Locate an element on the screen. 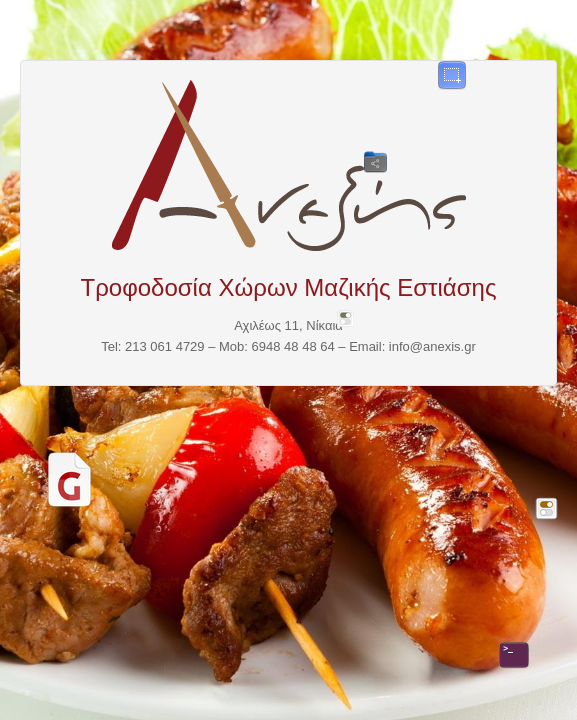  open unity tweak tool to customize desktop settings is located at coordinates (345, 318).